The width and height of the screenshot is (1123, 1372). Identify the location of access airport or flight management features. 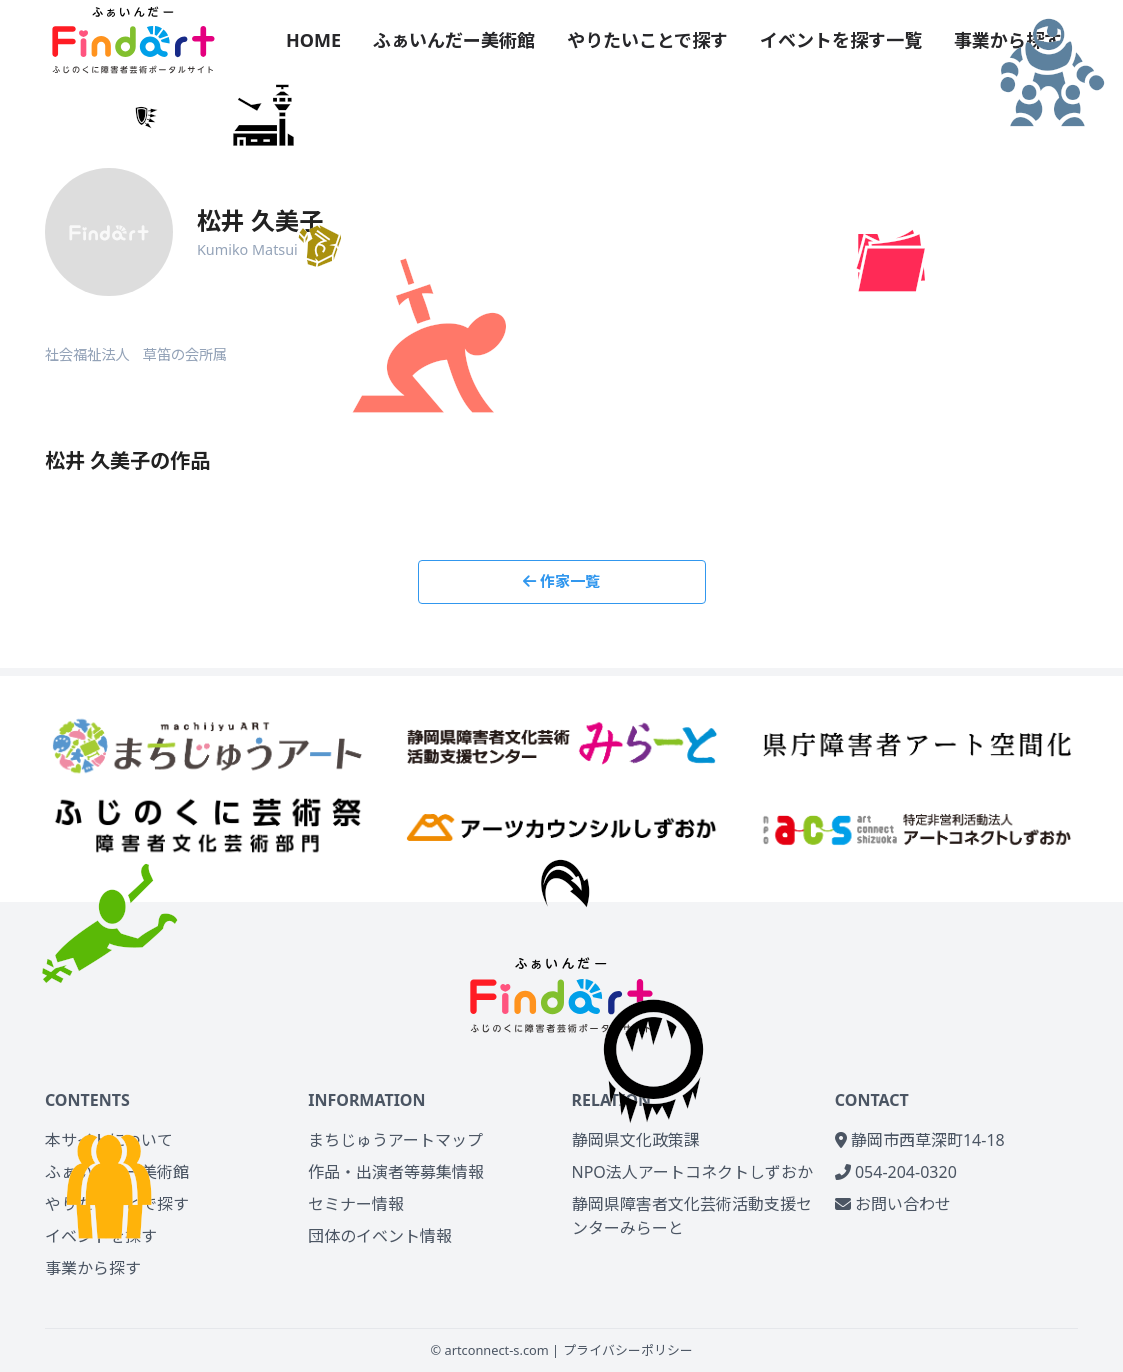
(263, 115).